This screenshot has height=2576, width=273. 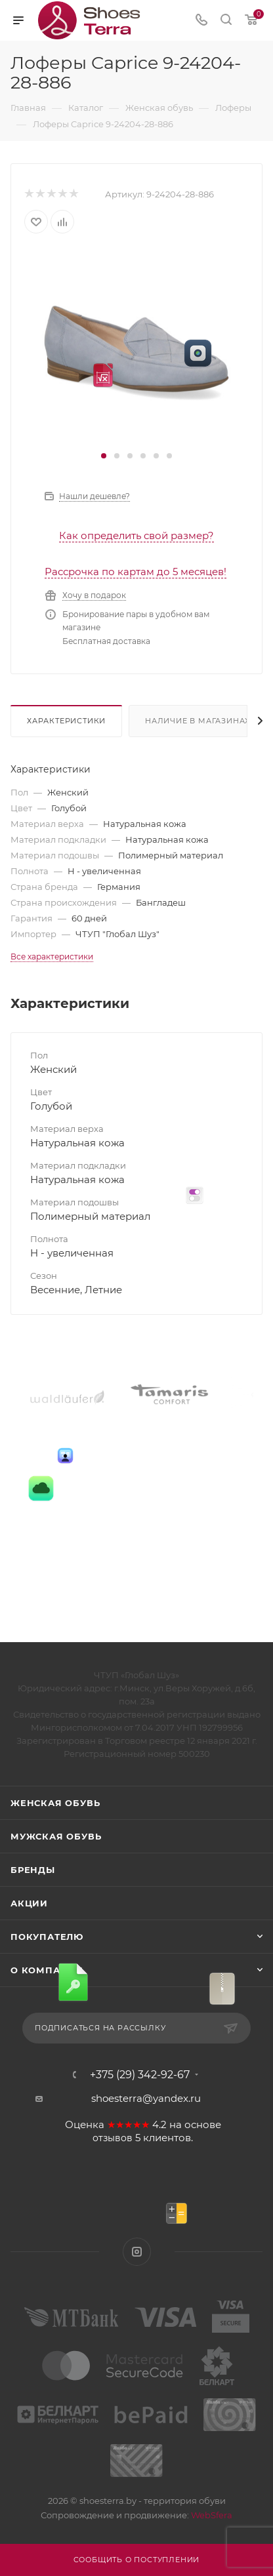 I want to click on open gnome tweaks to customize desktop settings, so click(x=194, y=1195).